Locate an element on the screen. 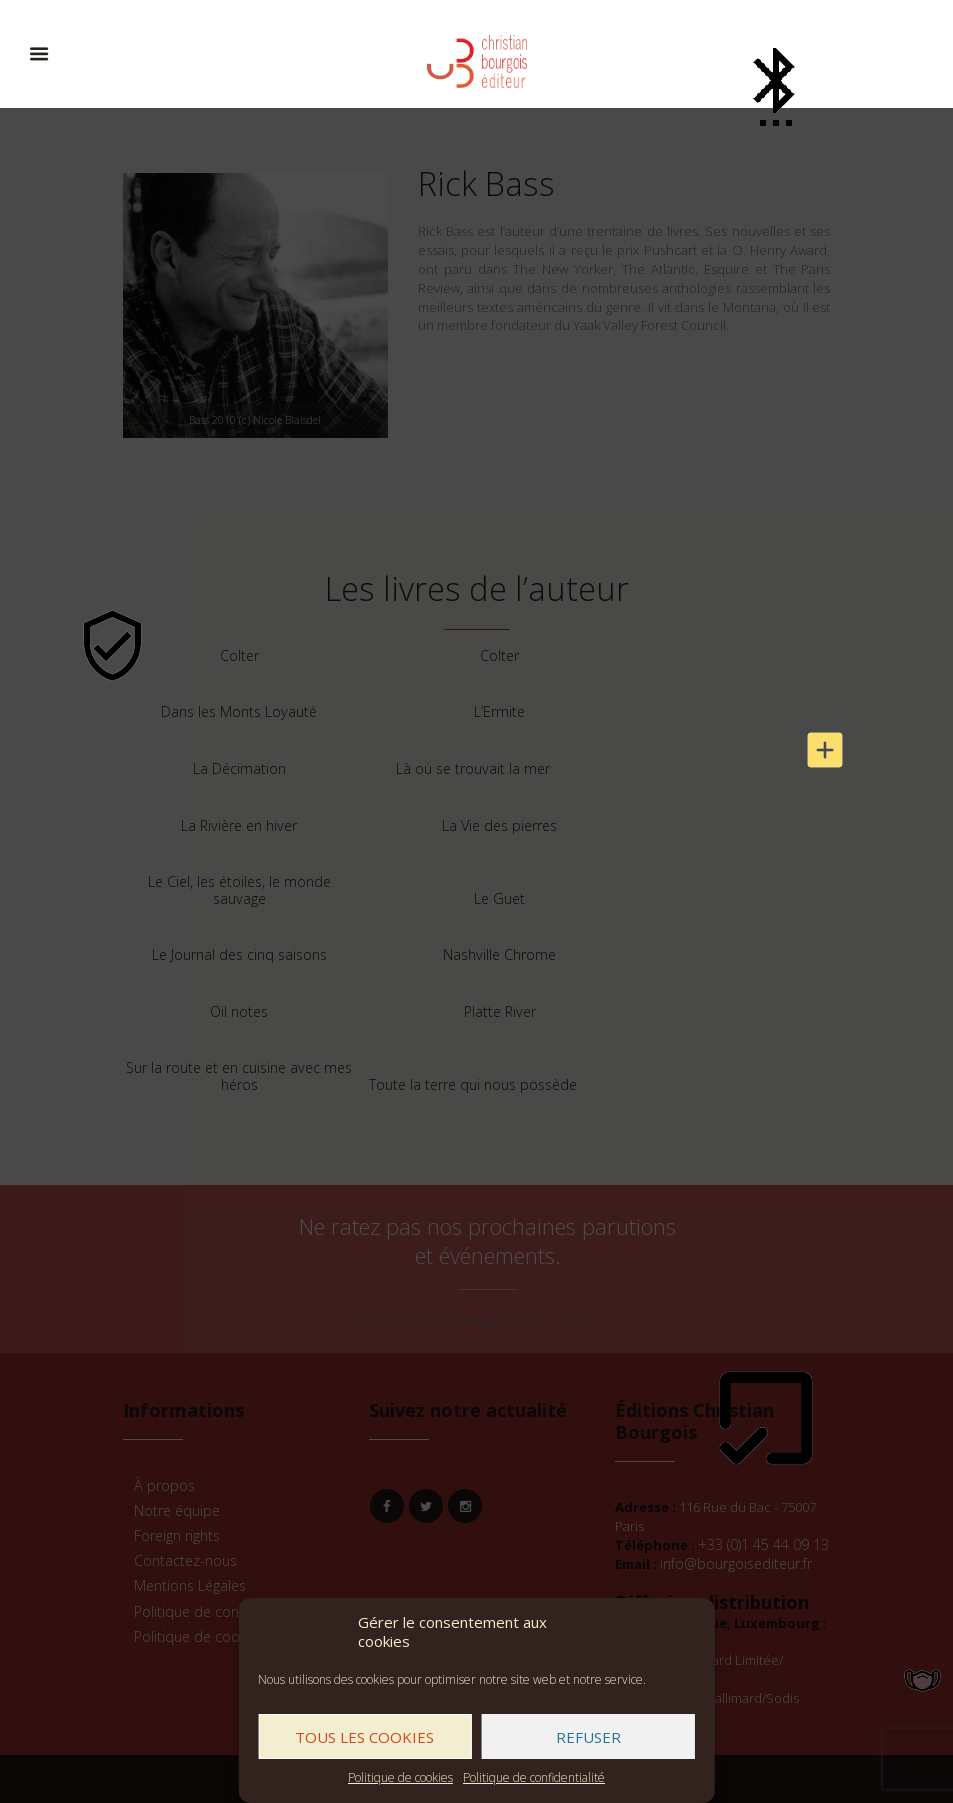 The image size is (953, 1803). access bluetooth settings is located at coordinates (776, 87).